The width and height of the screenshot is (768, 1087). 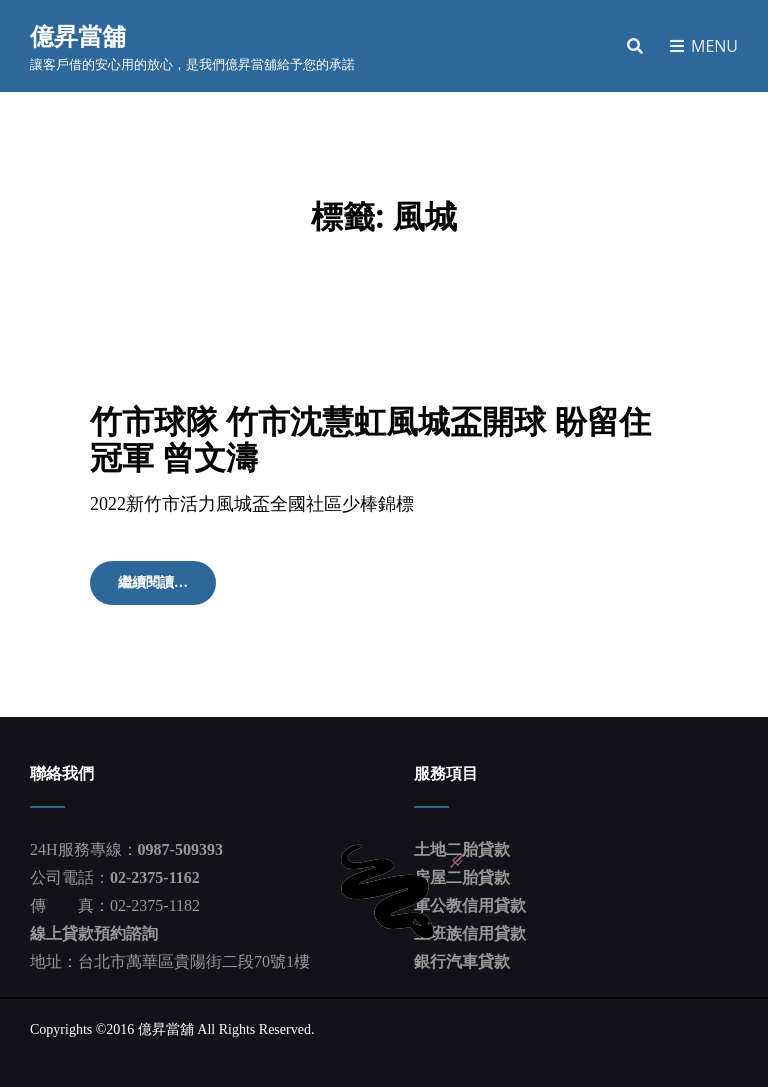 What do you see at coordinates (459, 858) in the screenshot?
I see `select sai weapon in game inventory` at bounding box center [459, 858].